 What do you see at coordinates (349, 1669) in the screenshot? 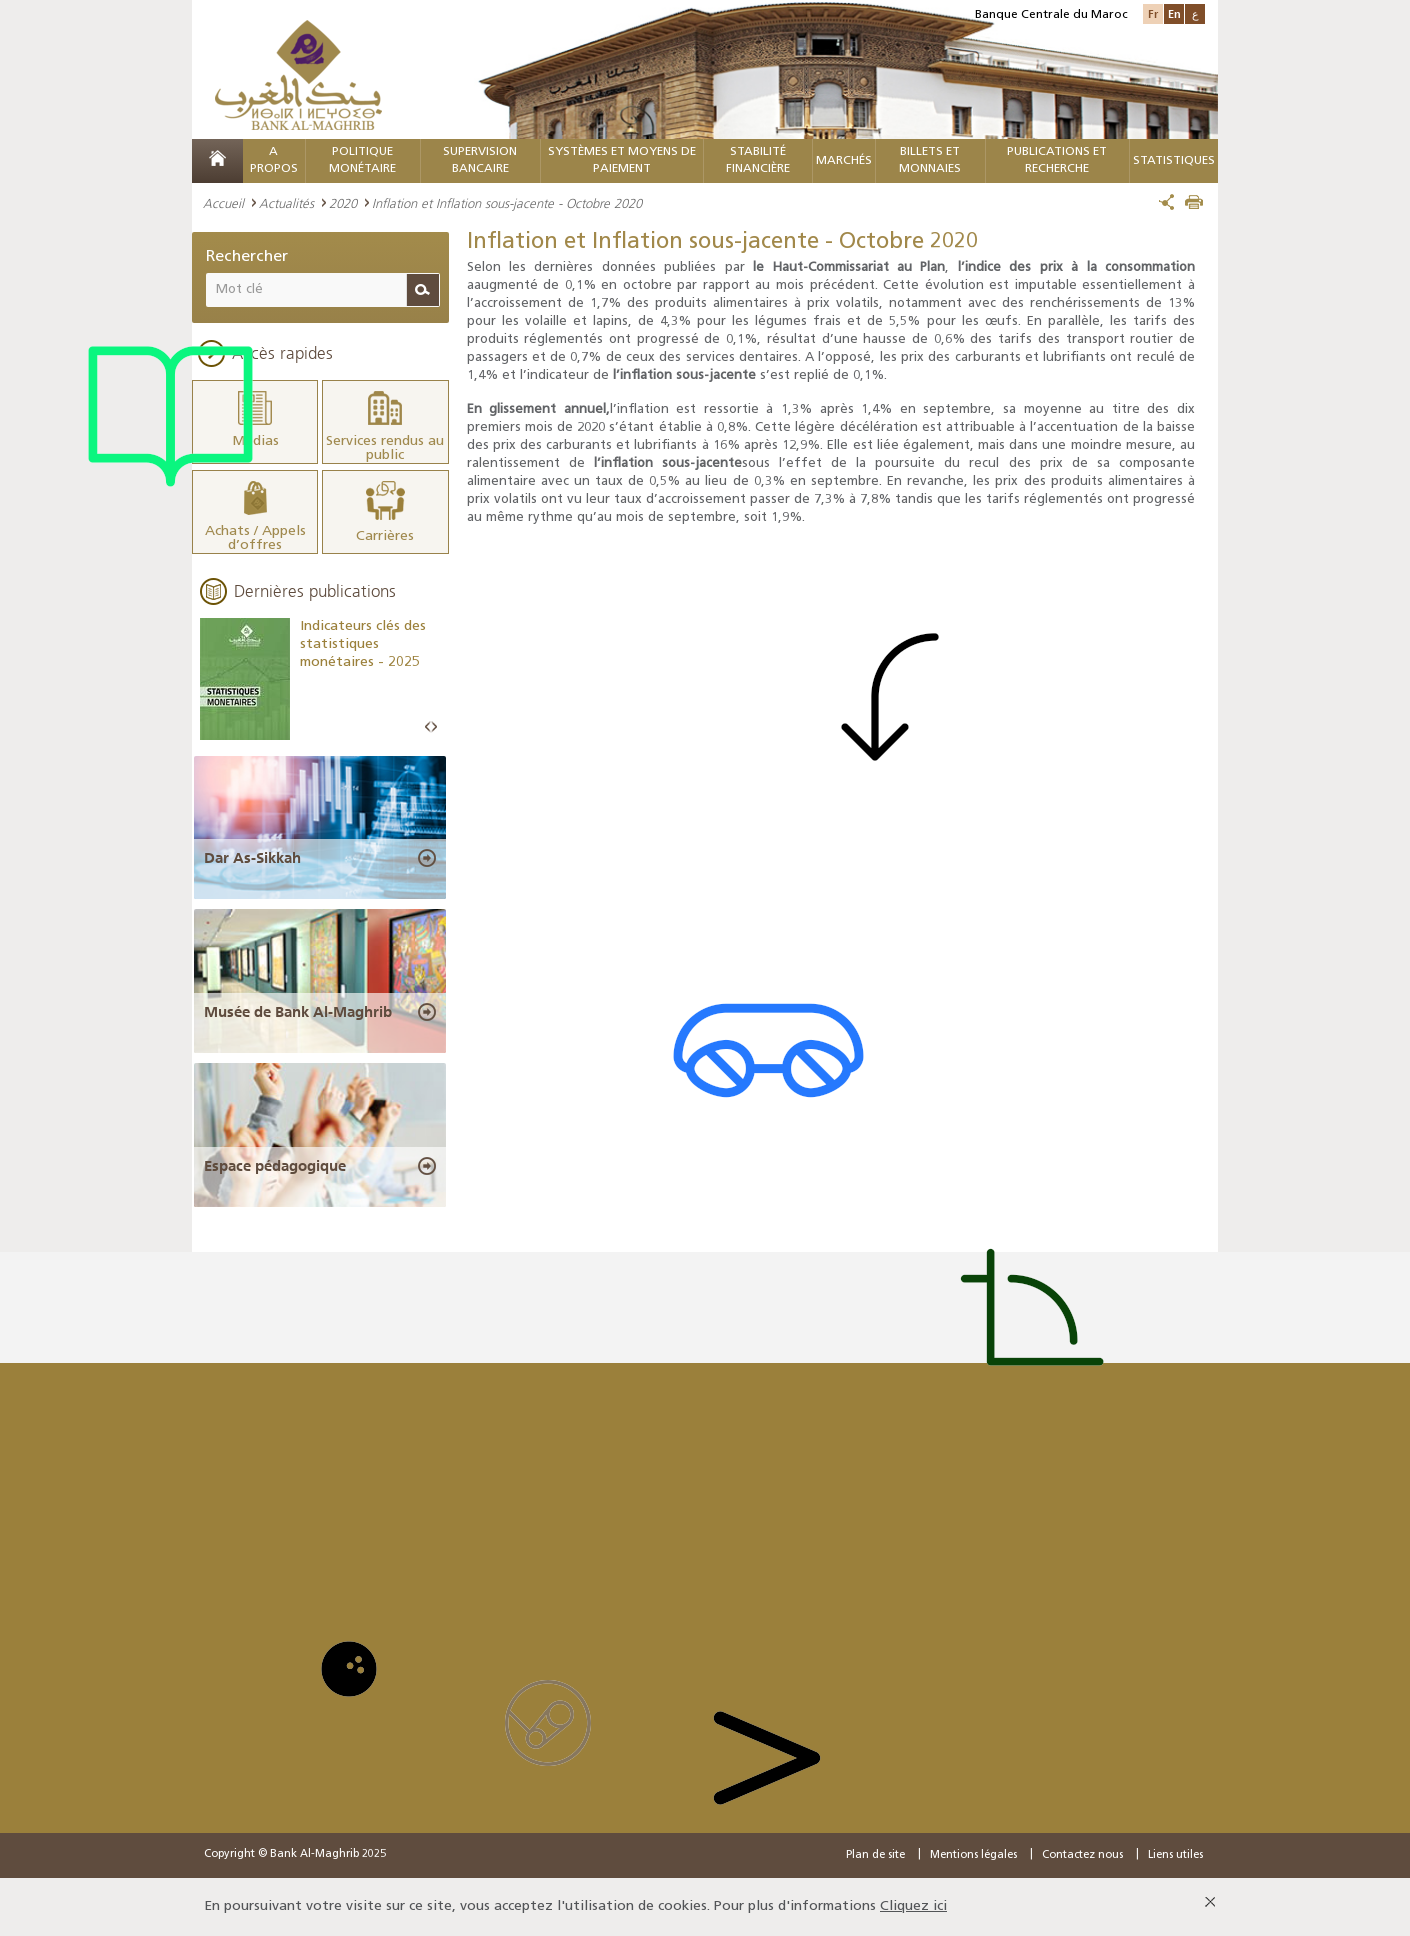
I see `access bowling or sports games` at bounding box center [349, 1669].